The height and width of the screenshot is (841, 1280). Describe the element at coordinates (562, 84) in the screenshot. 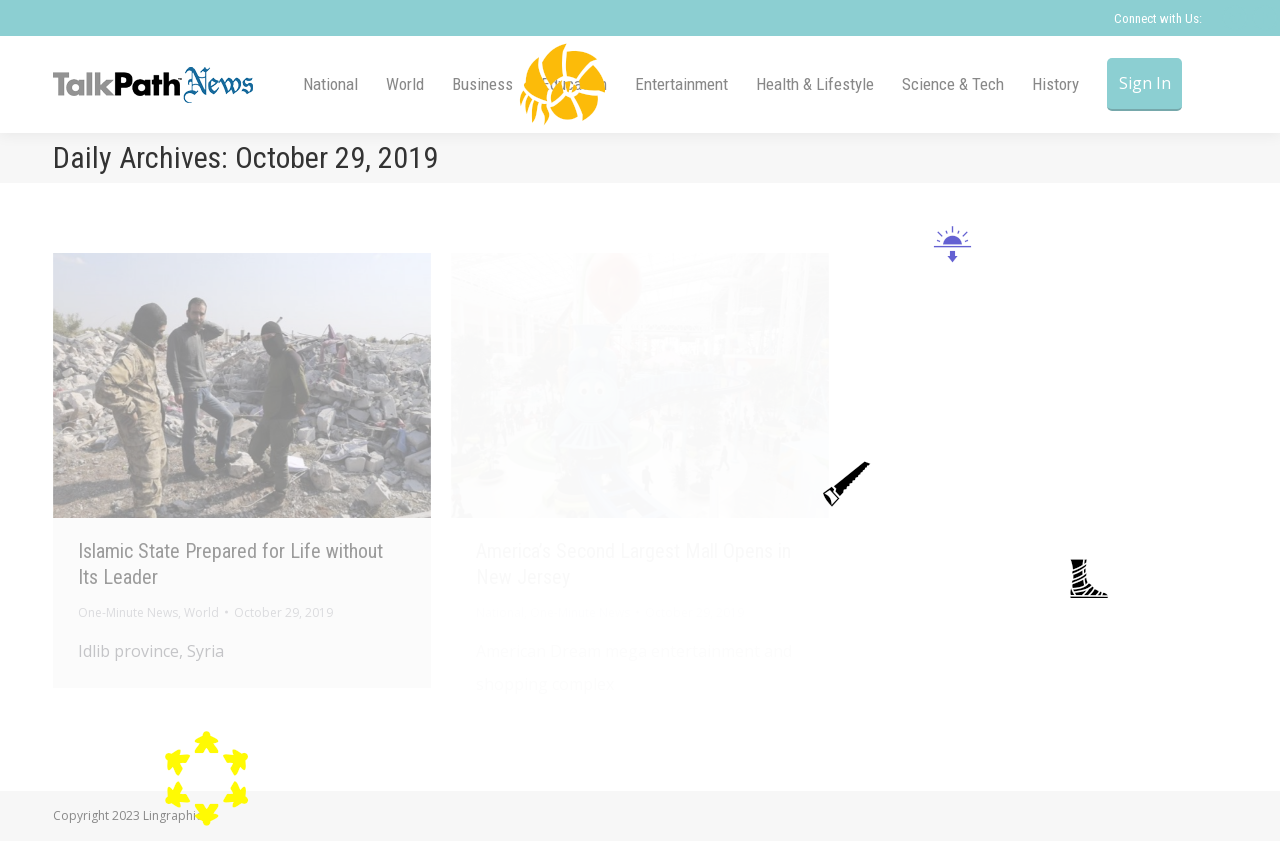

I see `nautilus shell icon for marine or ocean-themed content` at that location.